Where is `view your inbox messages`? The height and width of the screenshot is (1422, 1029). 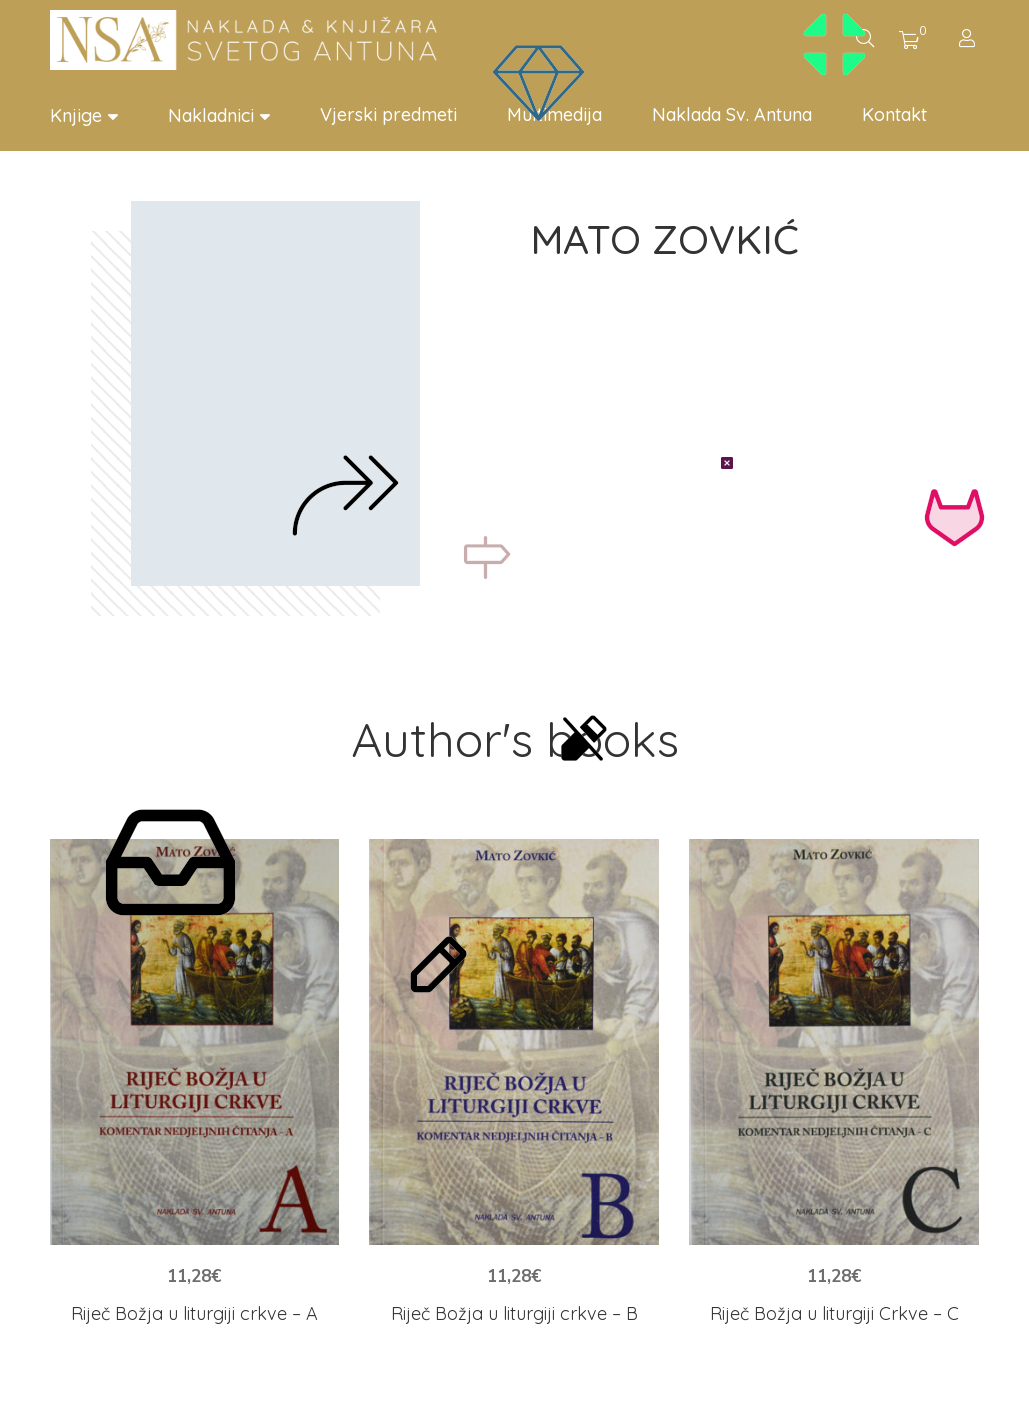
view your inbox messages is located at coordinates (170, 862).